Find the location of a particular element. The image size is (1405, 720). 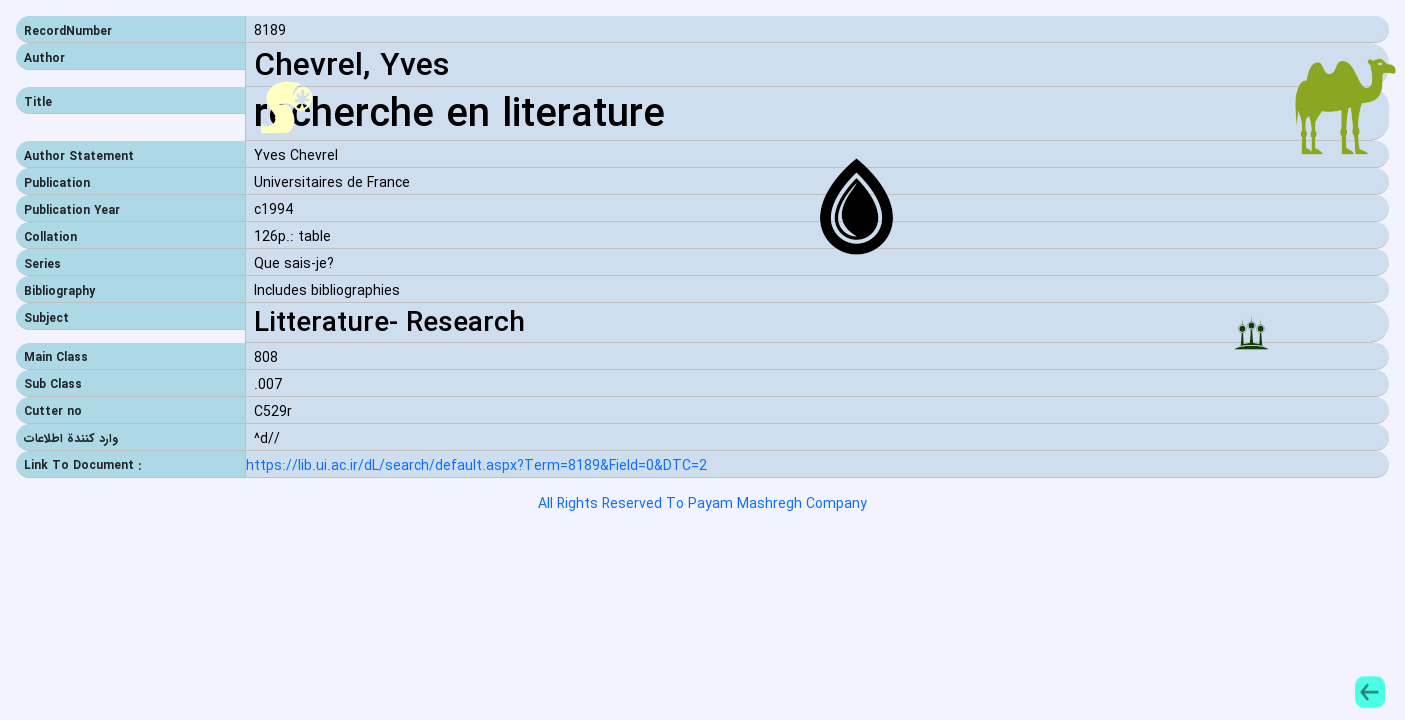

parasitic worm enemy or creature in a game is located at coordinates (286, 107).